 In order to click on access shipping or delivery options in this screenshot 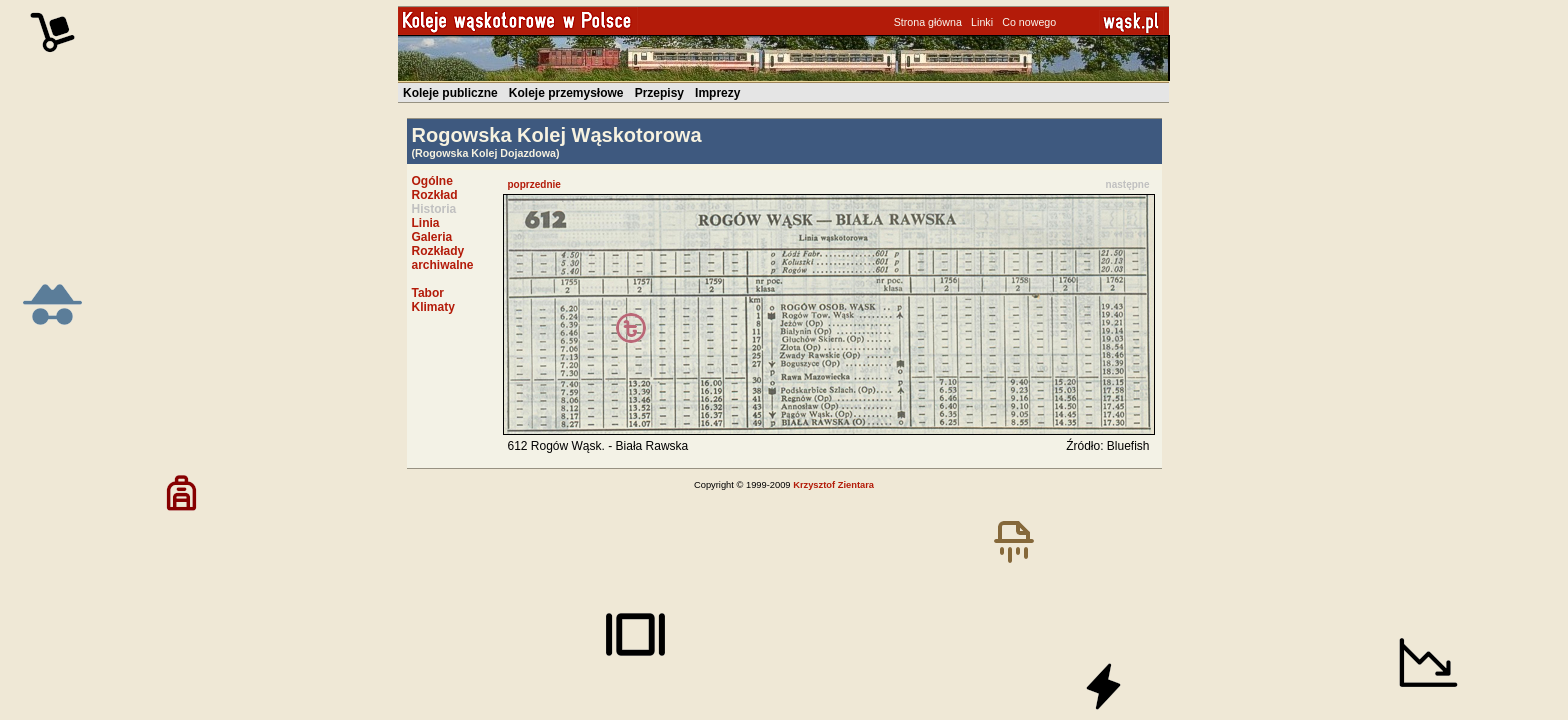, I will do `click(52, 32)`.